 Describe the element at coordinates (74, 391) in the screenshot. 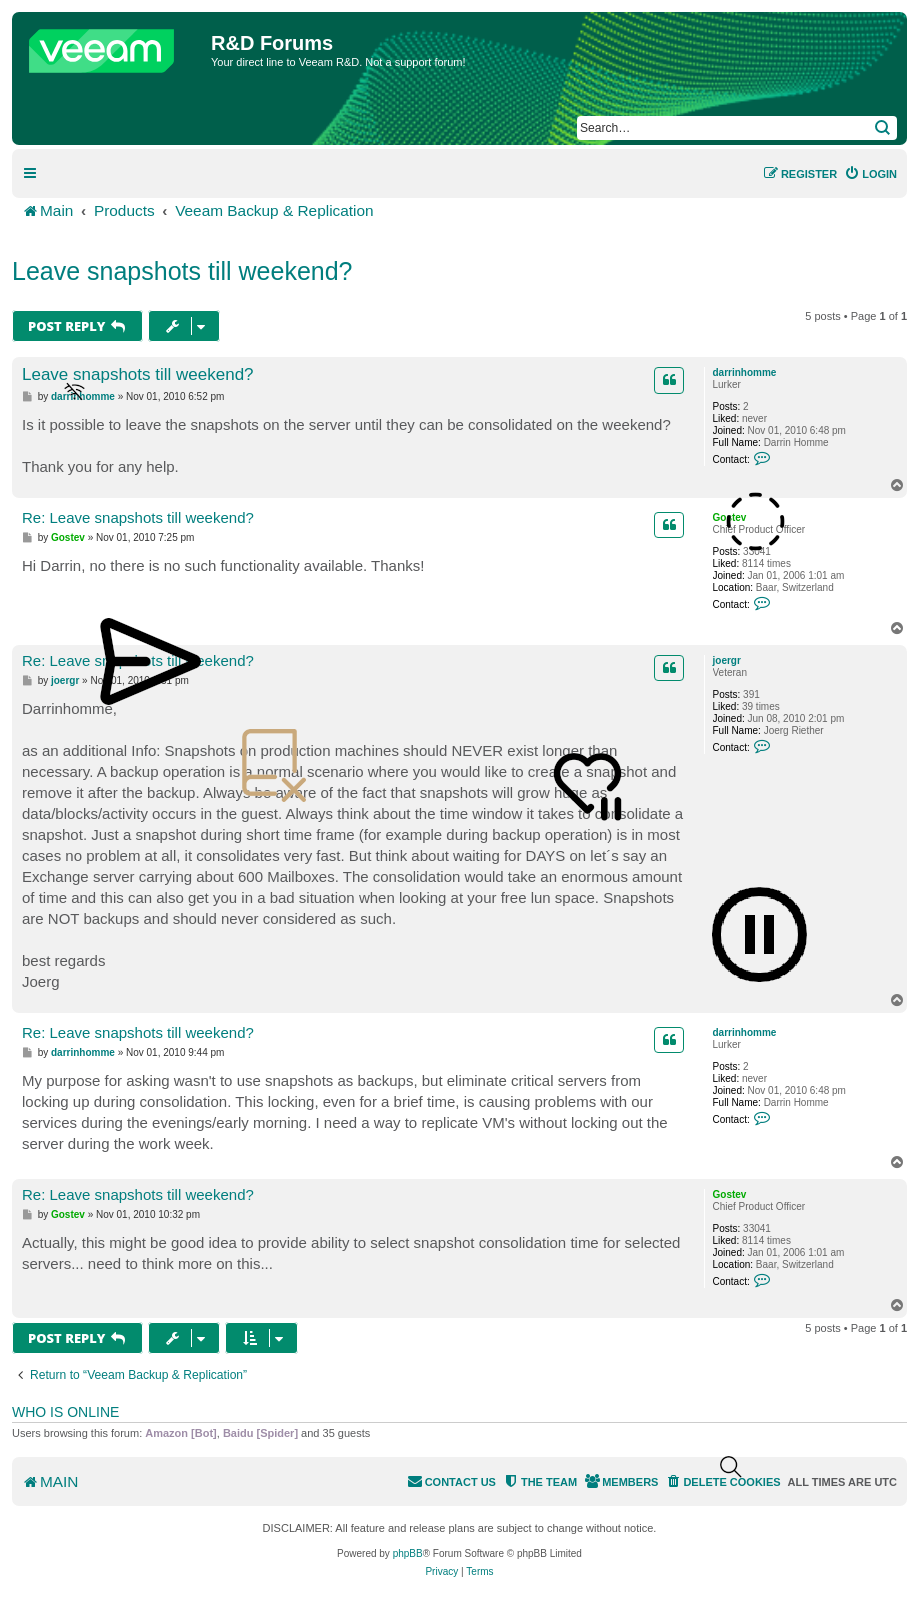

I see `indicates no wifi connection available` at that location.